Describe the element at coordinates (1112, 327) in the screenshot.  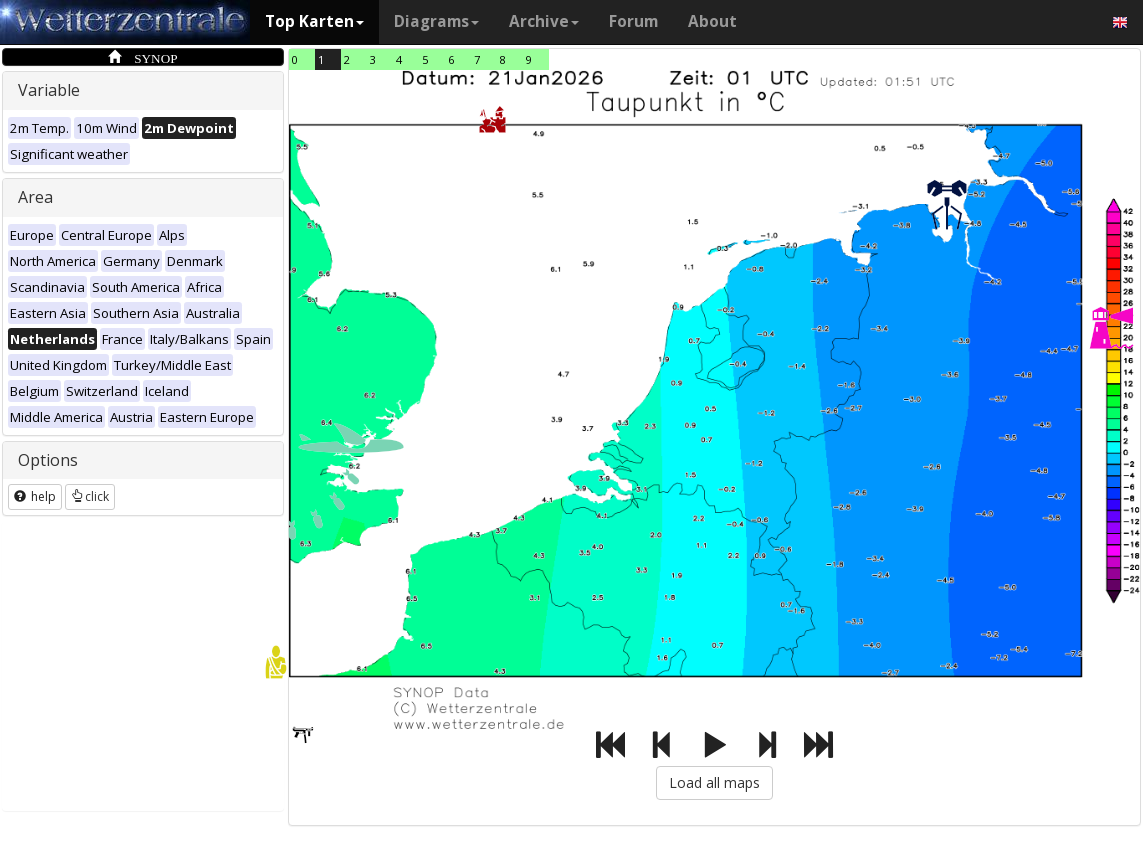
I see `navigate to coastal or maritime features` at that location.